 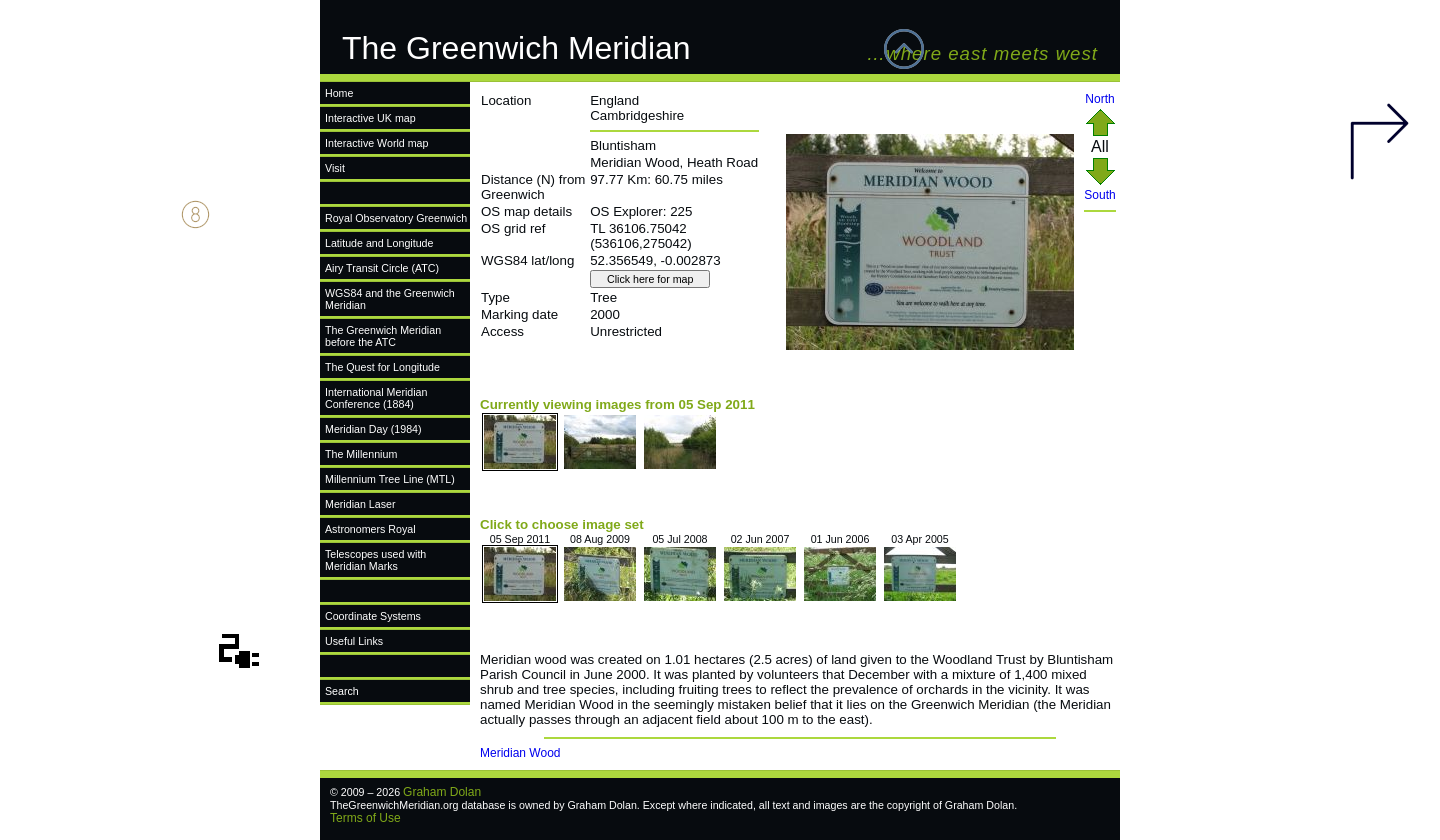 I want to click on indicates step 8 in a multi-step process, so click(x=195, y=214).